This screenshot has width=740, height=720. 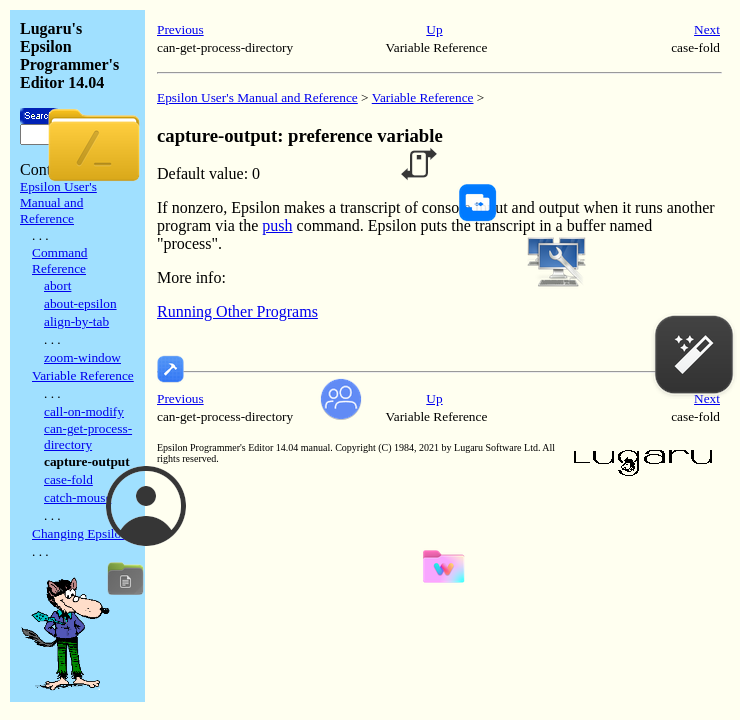 What do you see at coordinates (341, 399) in the screenshot?
I see `indicates shared or collaborative content` at bounding box center [341, 399].